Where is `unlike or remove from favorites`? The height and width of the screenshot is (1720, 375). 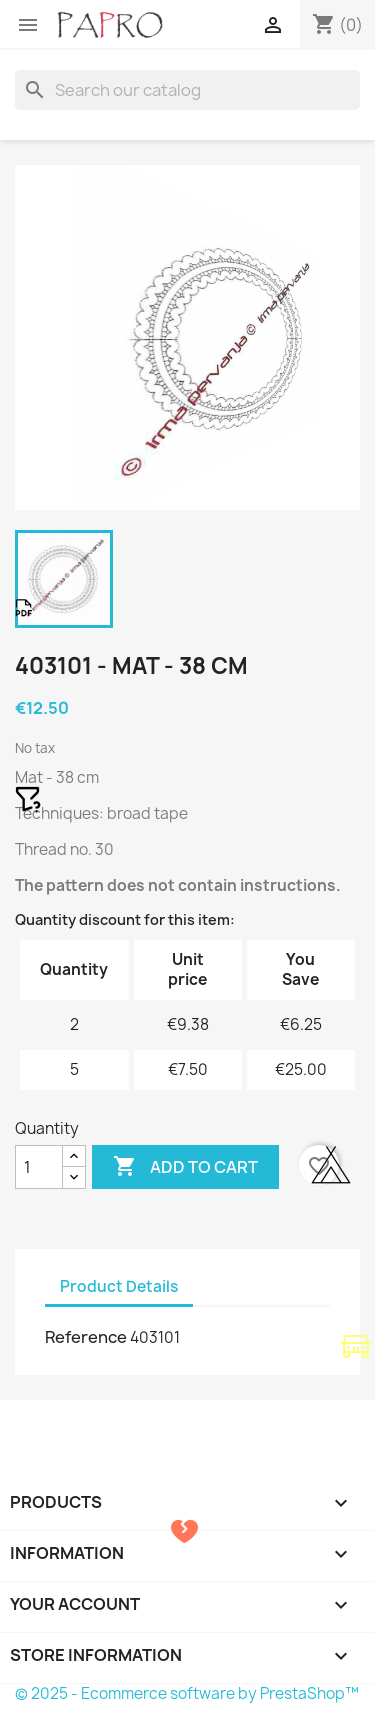 unlike or remove from favorites is located at coordinates (184, 1530).